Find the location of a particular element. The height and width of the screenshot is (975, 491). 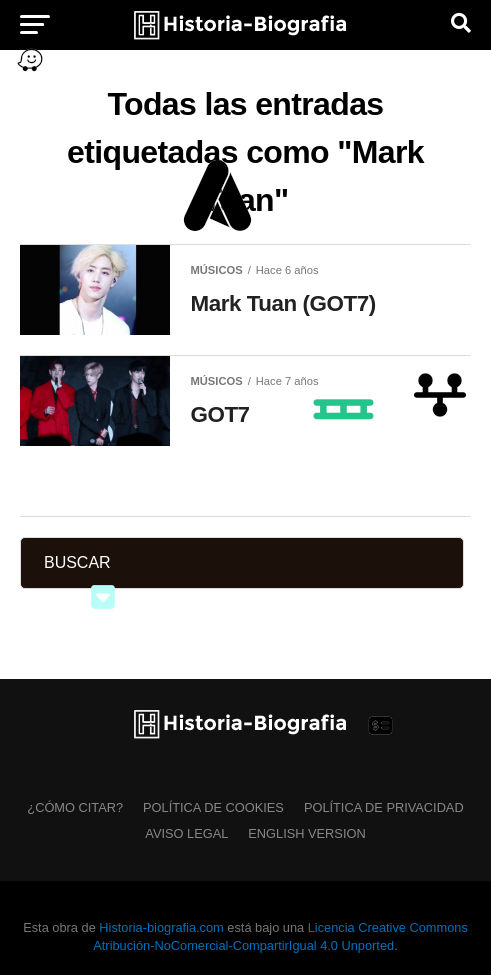

view payment or check details is located at coordinates (380, 725).